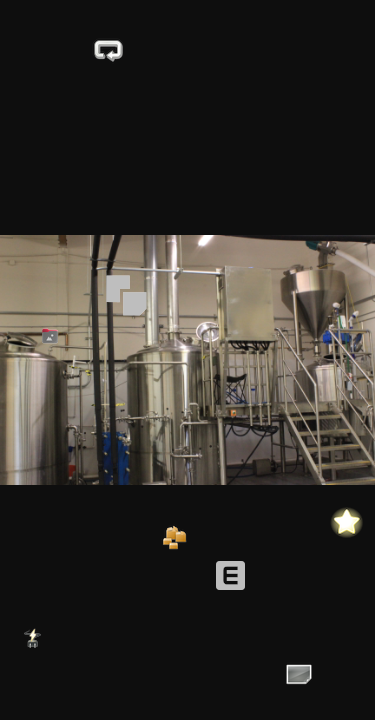 The width and height of the screenshot is (375, 720). Describe the element at coordinates (299, 675) in the screenshot. I see `indicates a missing or unavailable image` at that location.